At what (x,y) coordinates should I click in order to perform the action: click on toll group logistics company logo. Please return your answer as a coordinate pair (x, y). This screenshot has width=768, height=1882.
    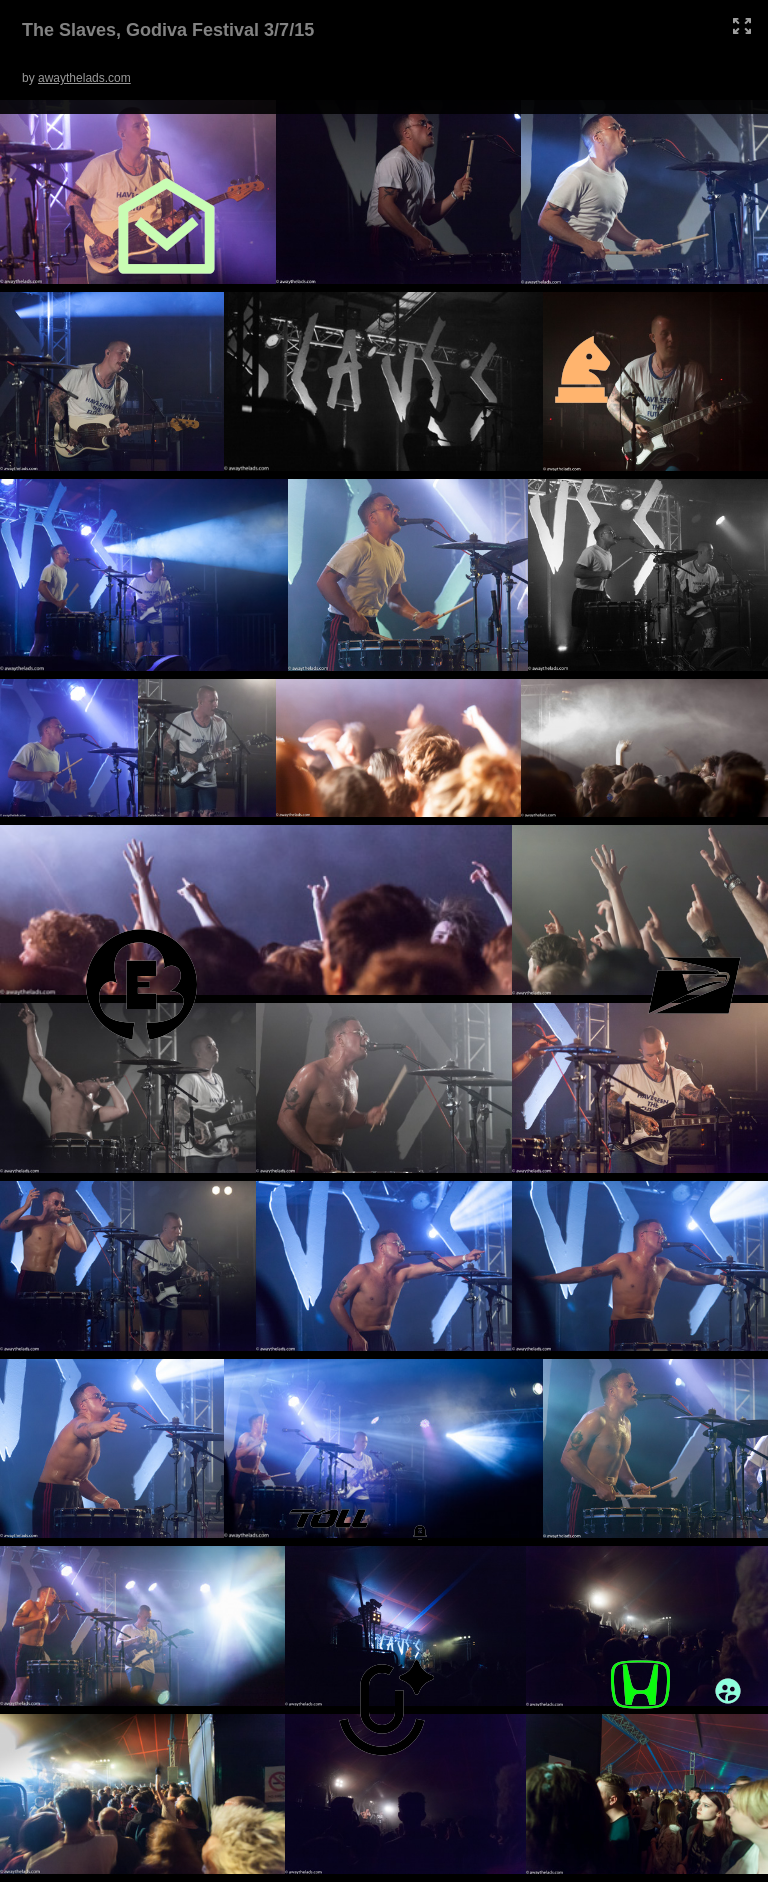
    Looking at the image, I should click on (328, 1518).